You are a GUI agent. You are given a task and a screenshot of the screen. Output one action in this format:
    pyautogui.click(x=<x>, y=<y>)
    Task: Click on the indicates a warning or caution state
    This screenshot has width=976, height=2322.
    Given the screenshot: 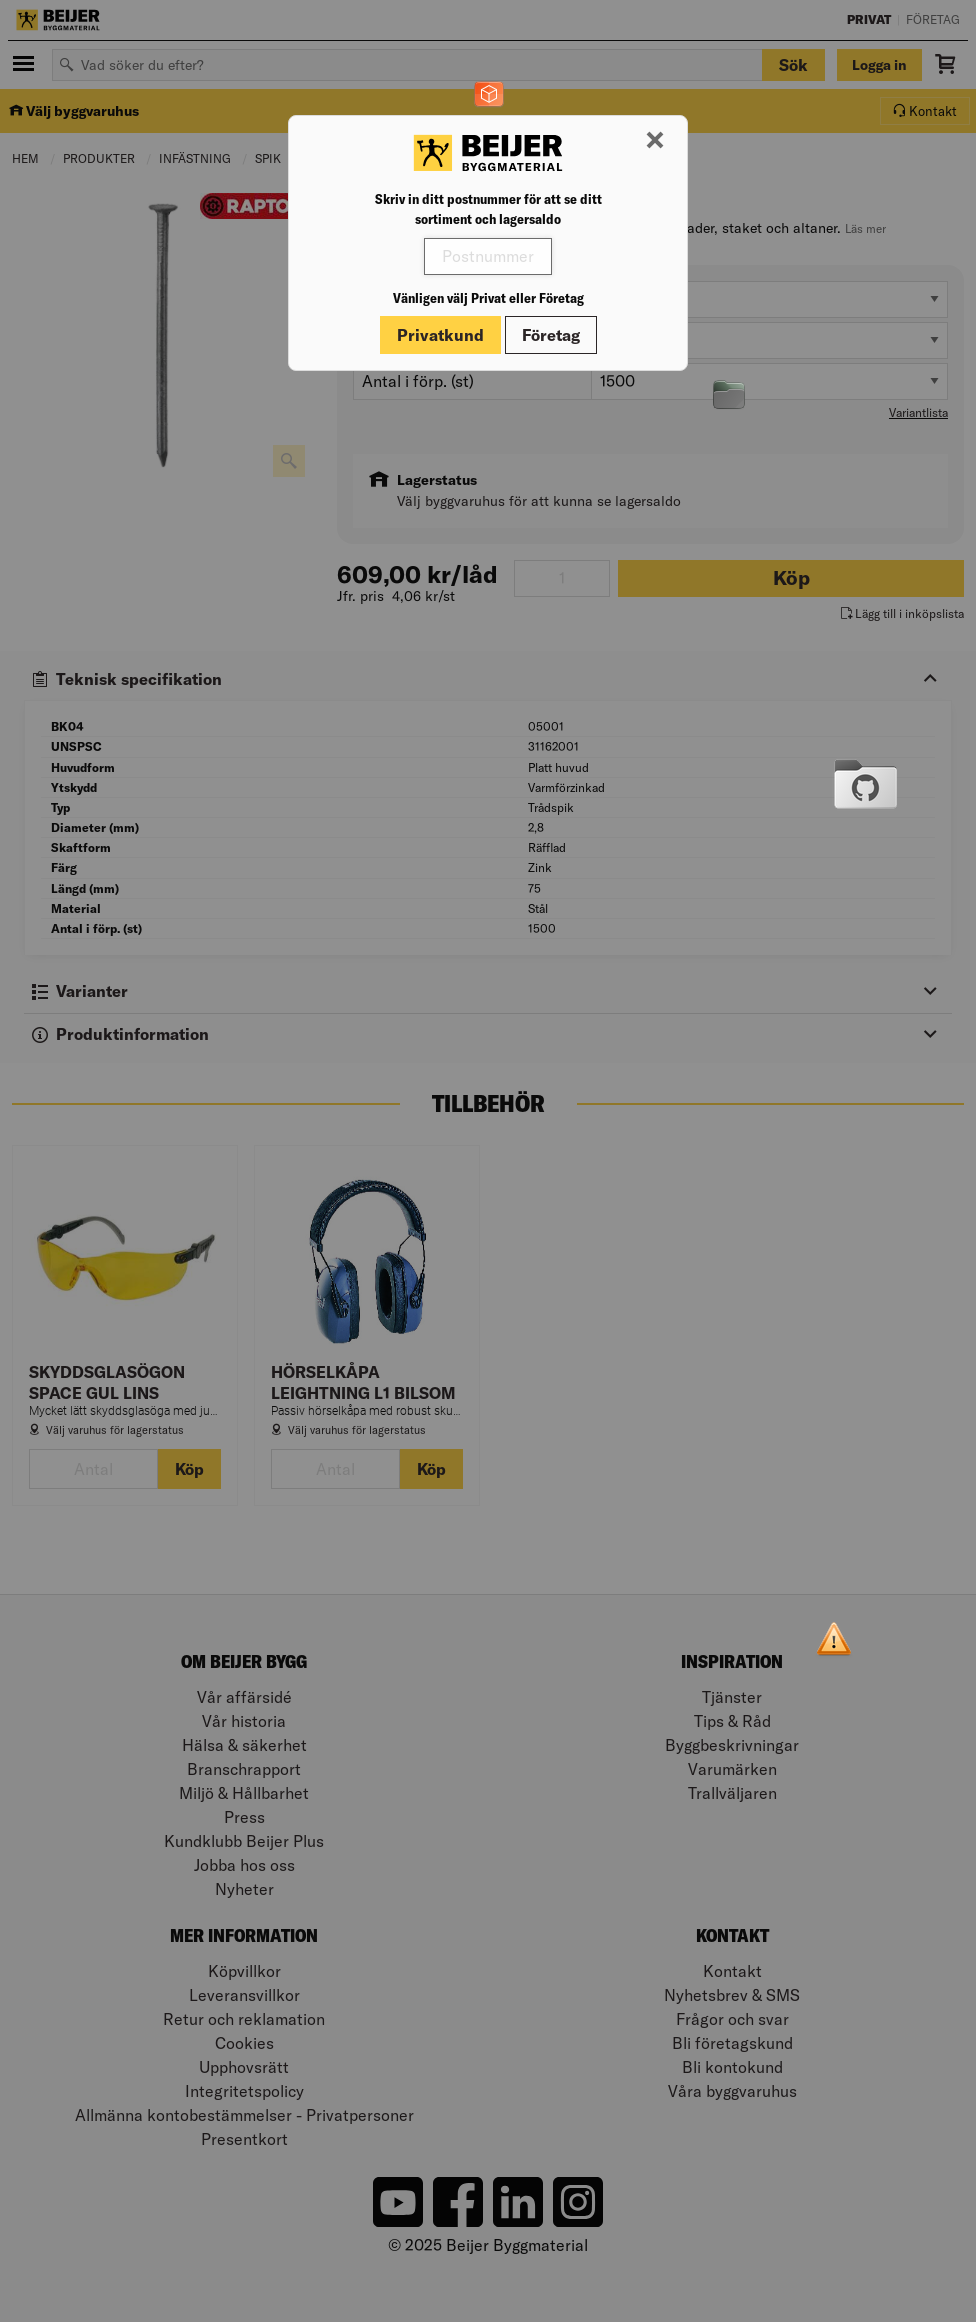 What is the action you would take?
    pyautogui.click(x=834, y=1640)
    